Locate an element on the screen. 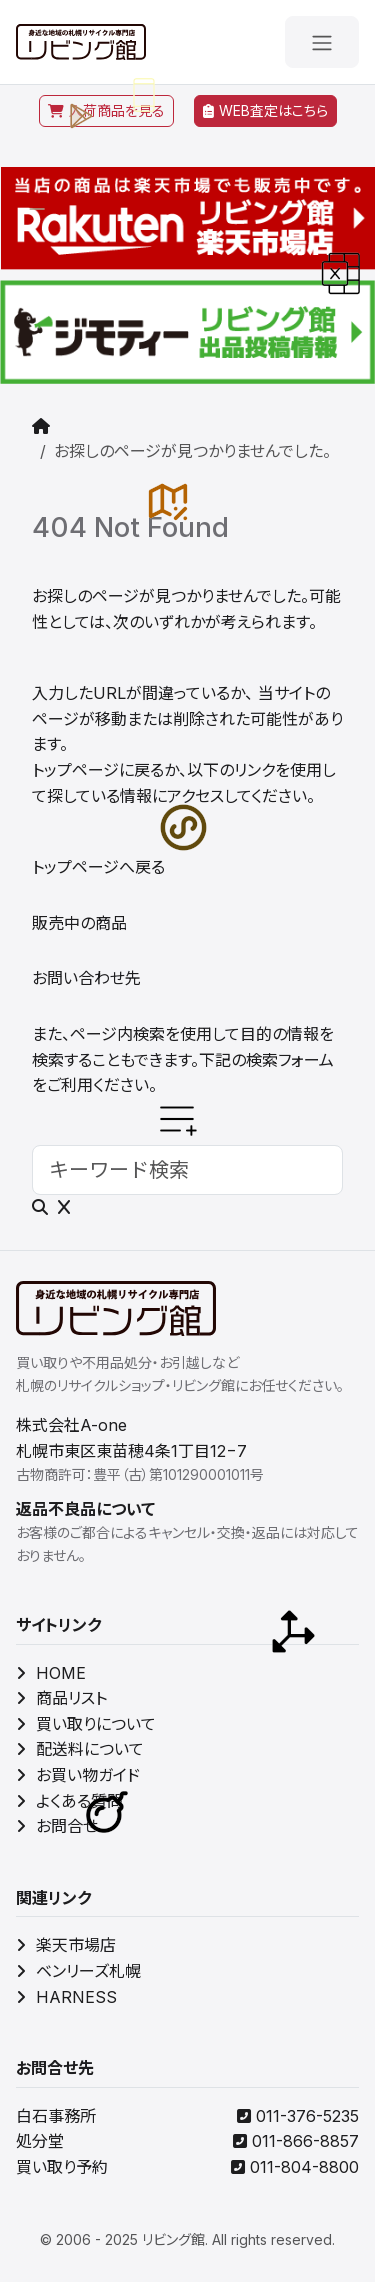 This screenshot has height=2282, width=375. indicates a destructive or dangerous action is located at coordinates (107, 1812).